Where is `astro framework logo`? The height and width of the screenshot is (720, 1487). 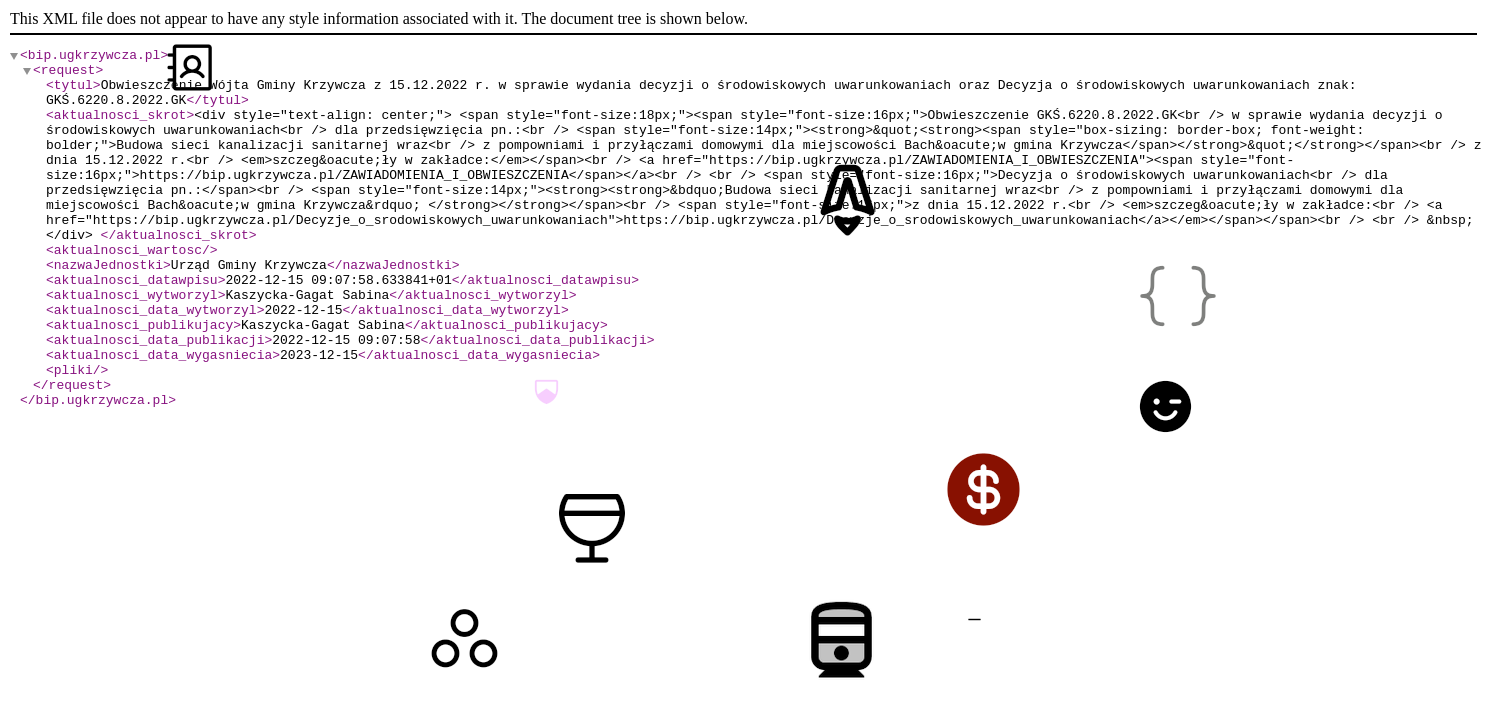
astro framework logo is located at coordinates (847, 198).